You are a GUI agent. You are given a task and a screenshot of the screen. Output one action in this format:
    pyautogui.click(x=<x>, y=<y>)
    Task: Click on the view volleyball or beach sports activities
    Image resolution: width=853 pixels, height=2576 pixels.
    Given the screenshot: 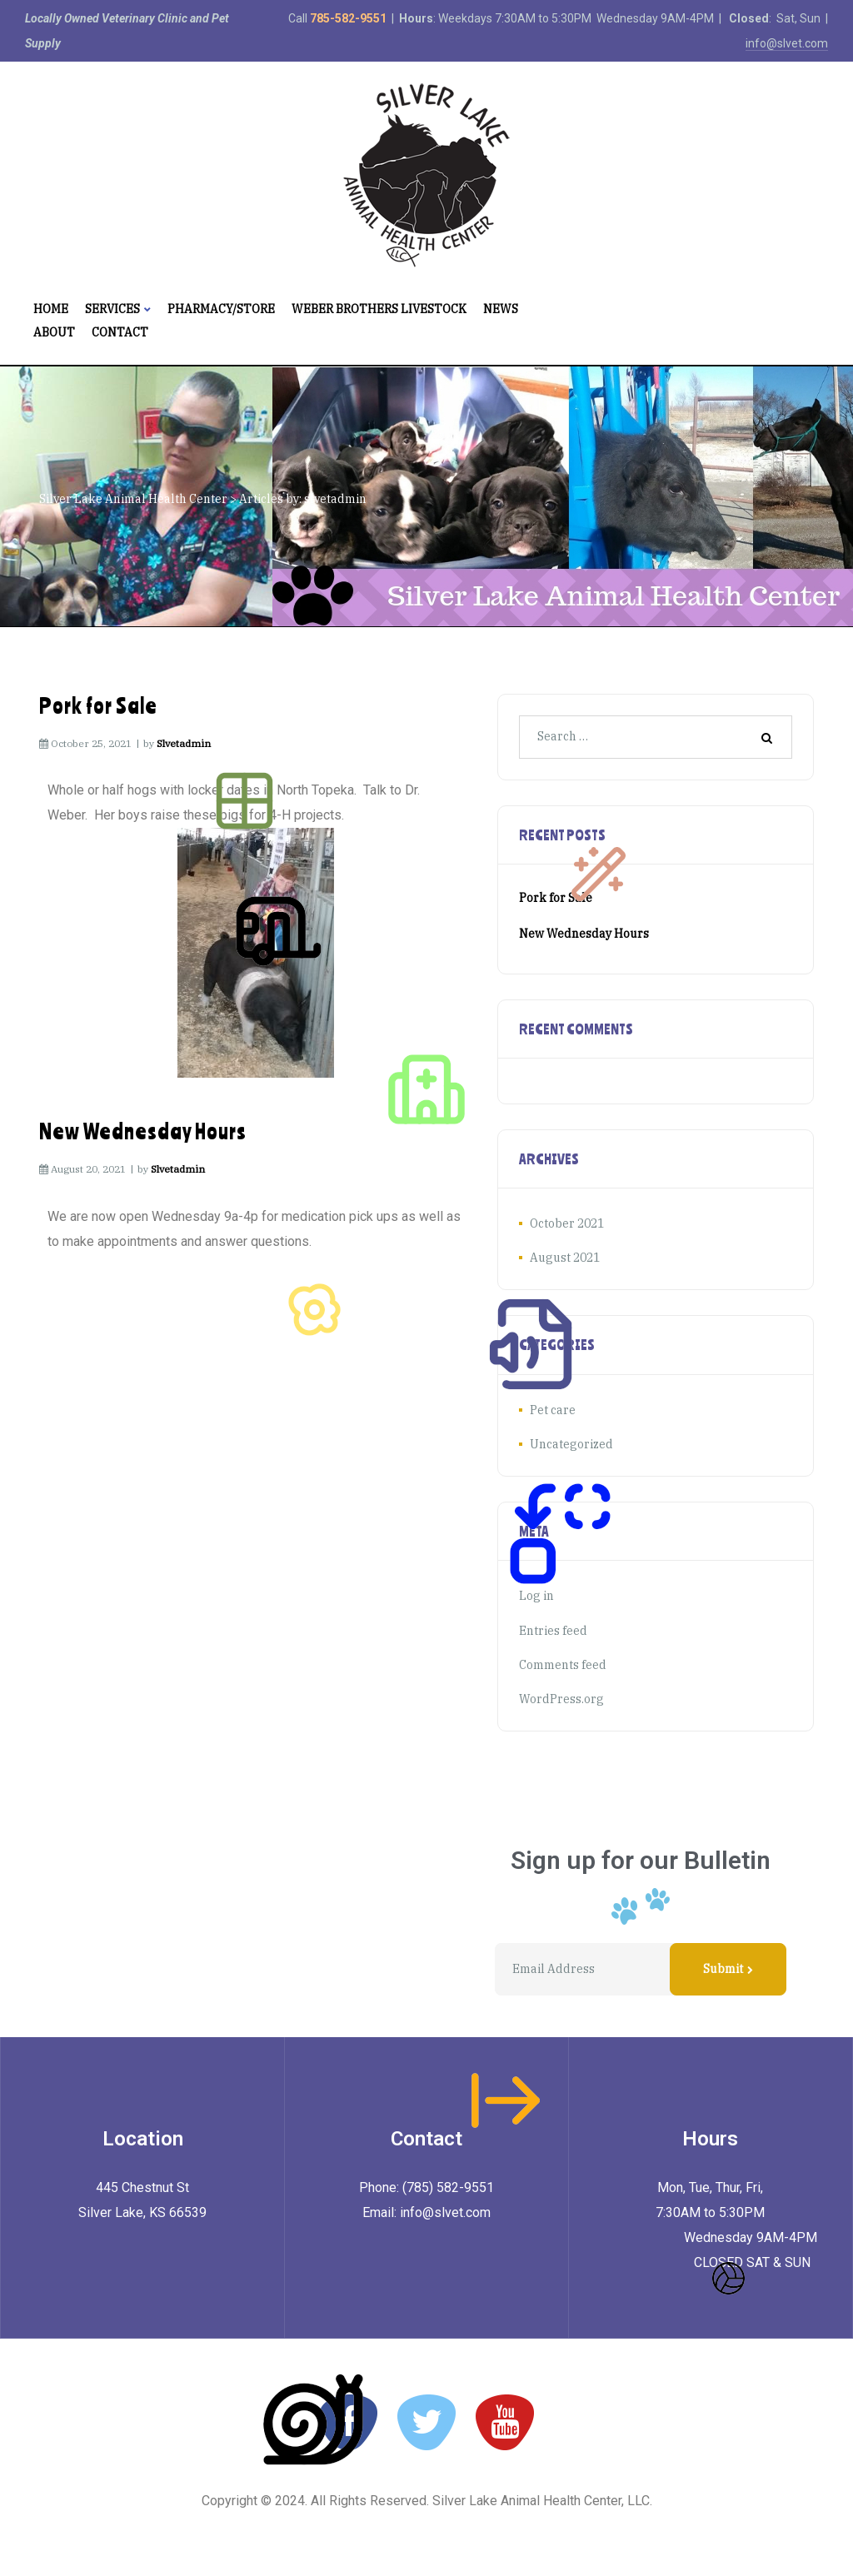 What is the action you would take?
    pyautogui.click(x=728, y=2278)
    